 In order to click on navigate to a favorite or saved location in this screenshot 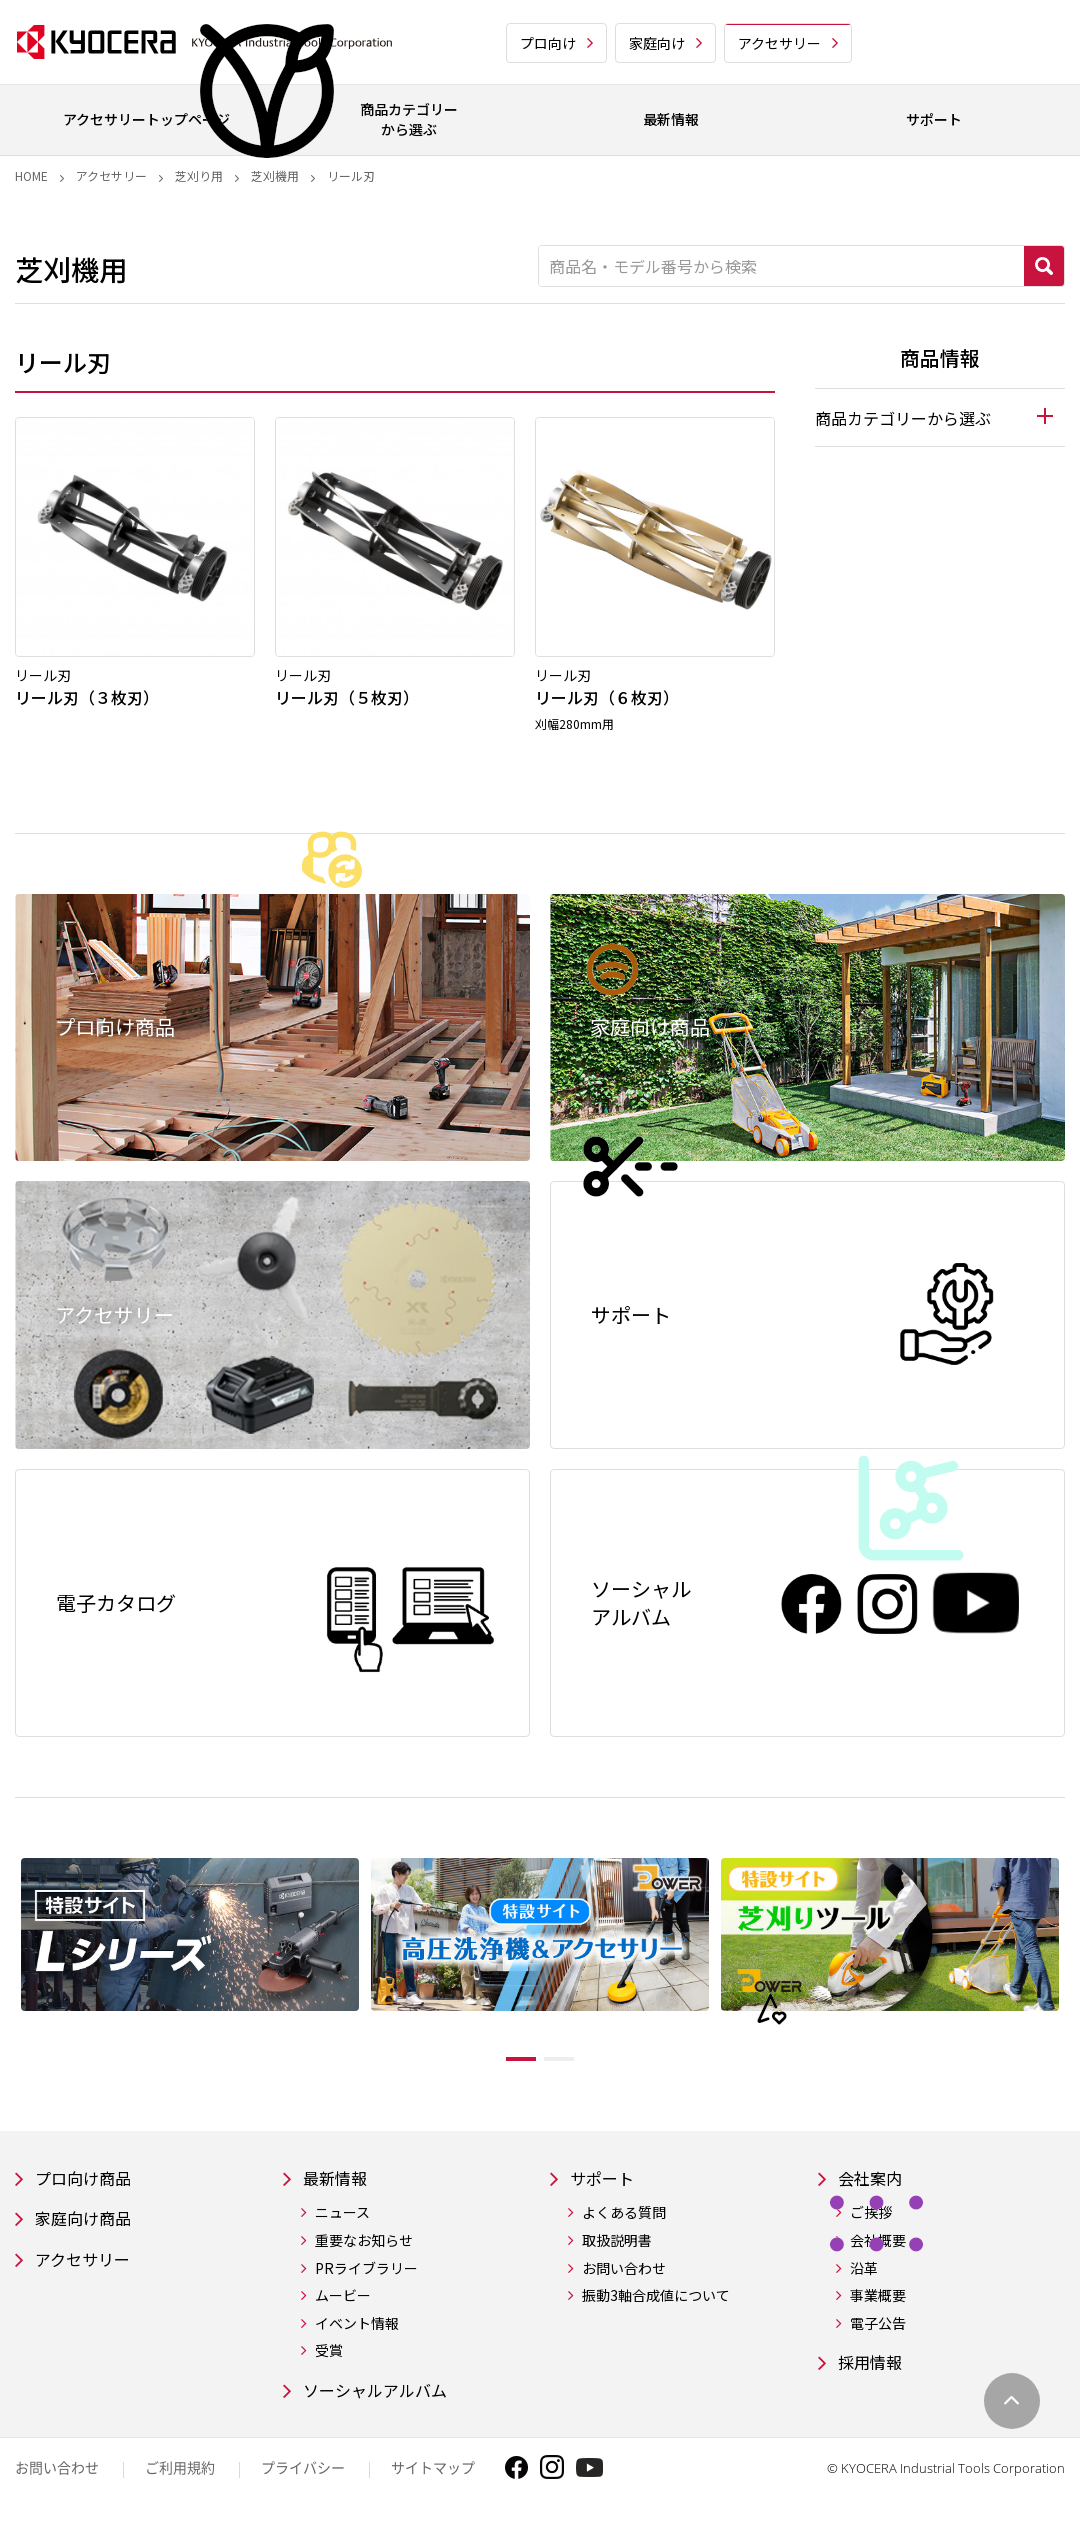, I will do `click(770, 2008)`.